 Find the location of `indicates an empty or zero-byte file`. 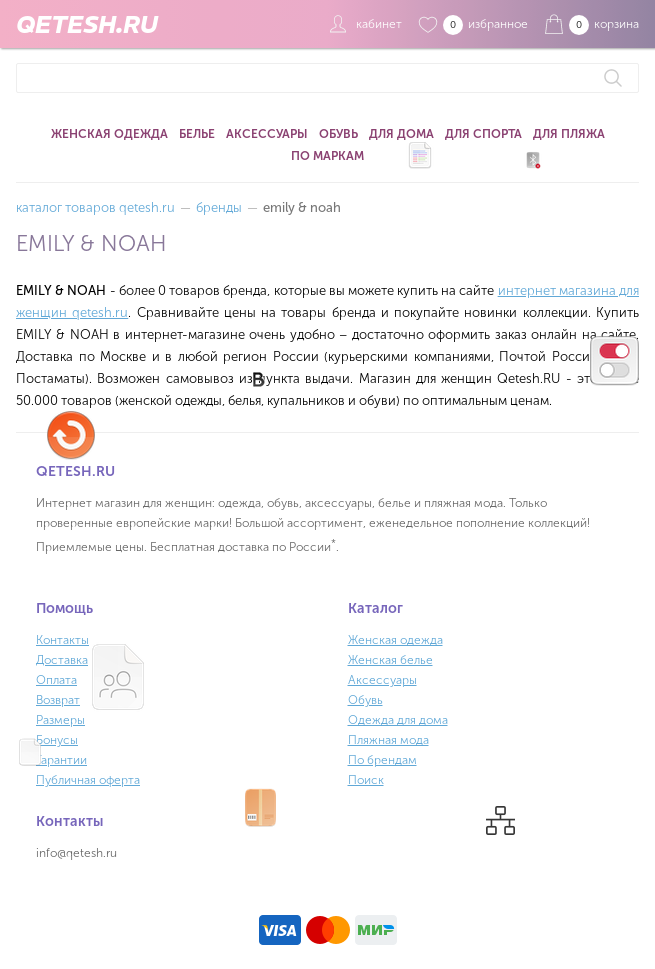

indicates an empty or zero-byte file is located at coordinates (30, 752).